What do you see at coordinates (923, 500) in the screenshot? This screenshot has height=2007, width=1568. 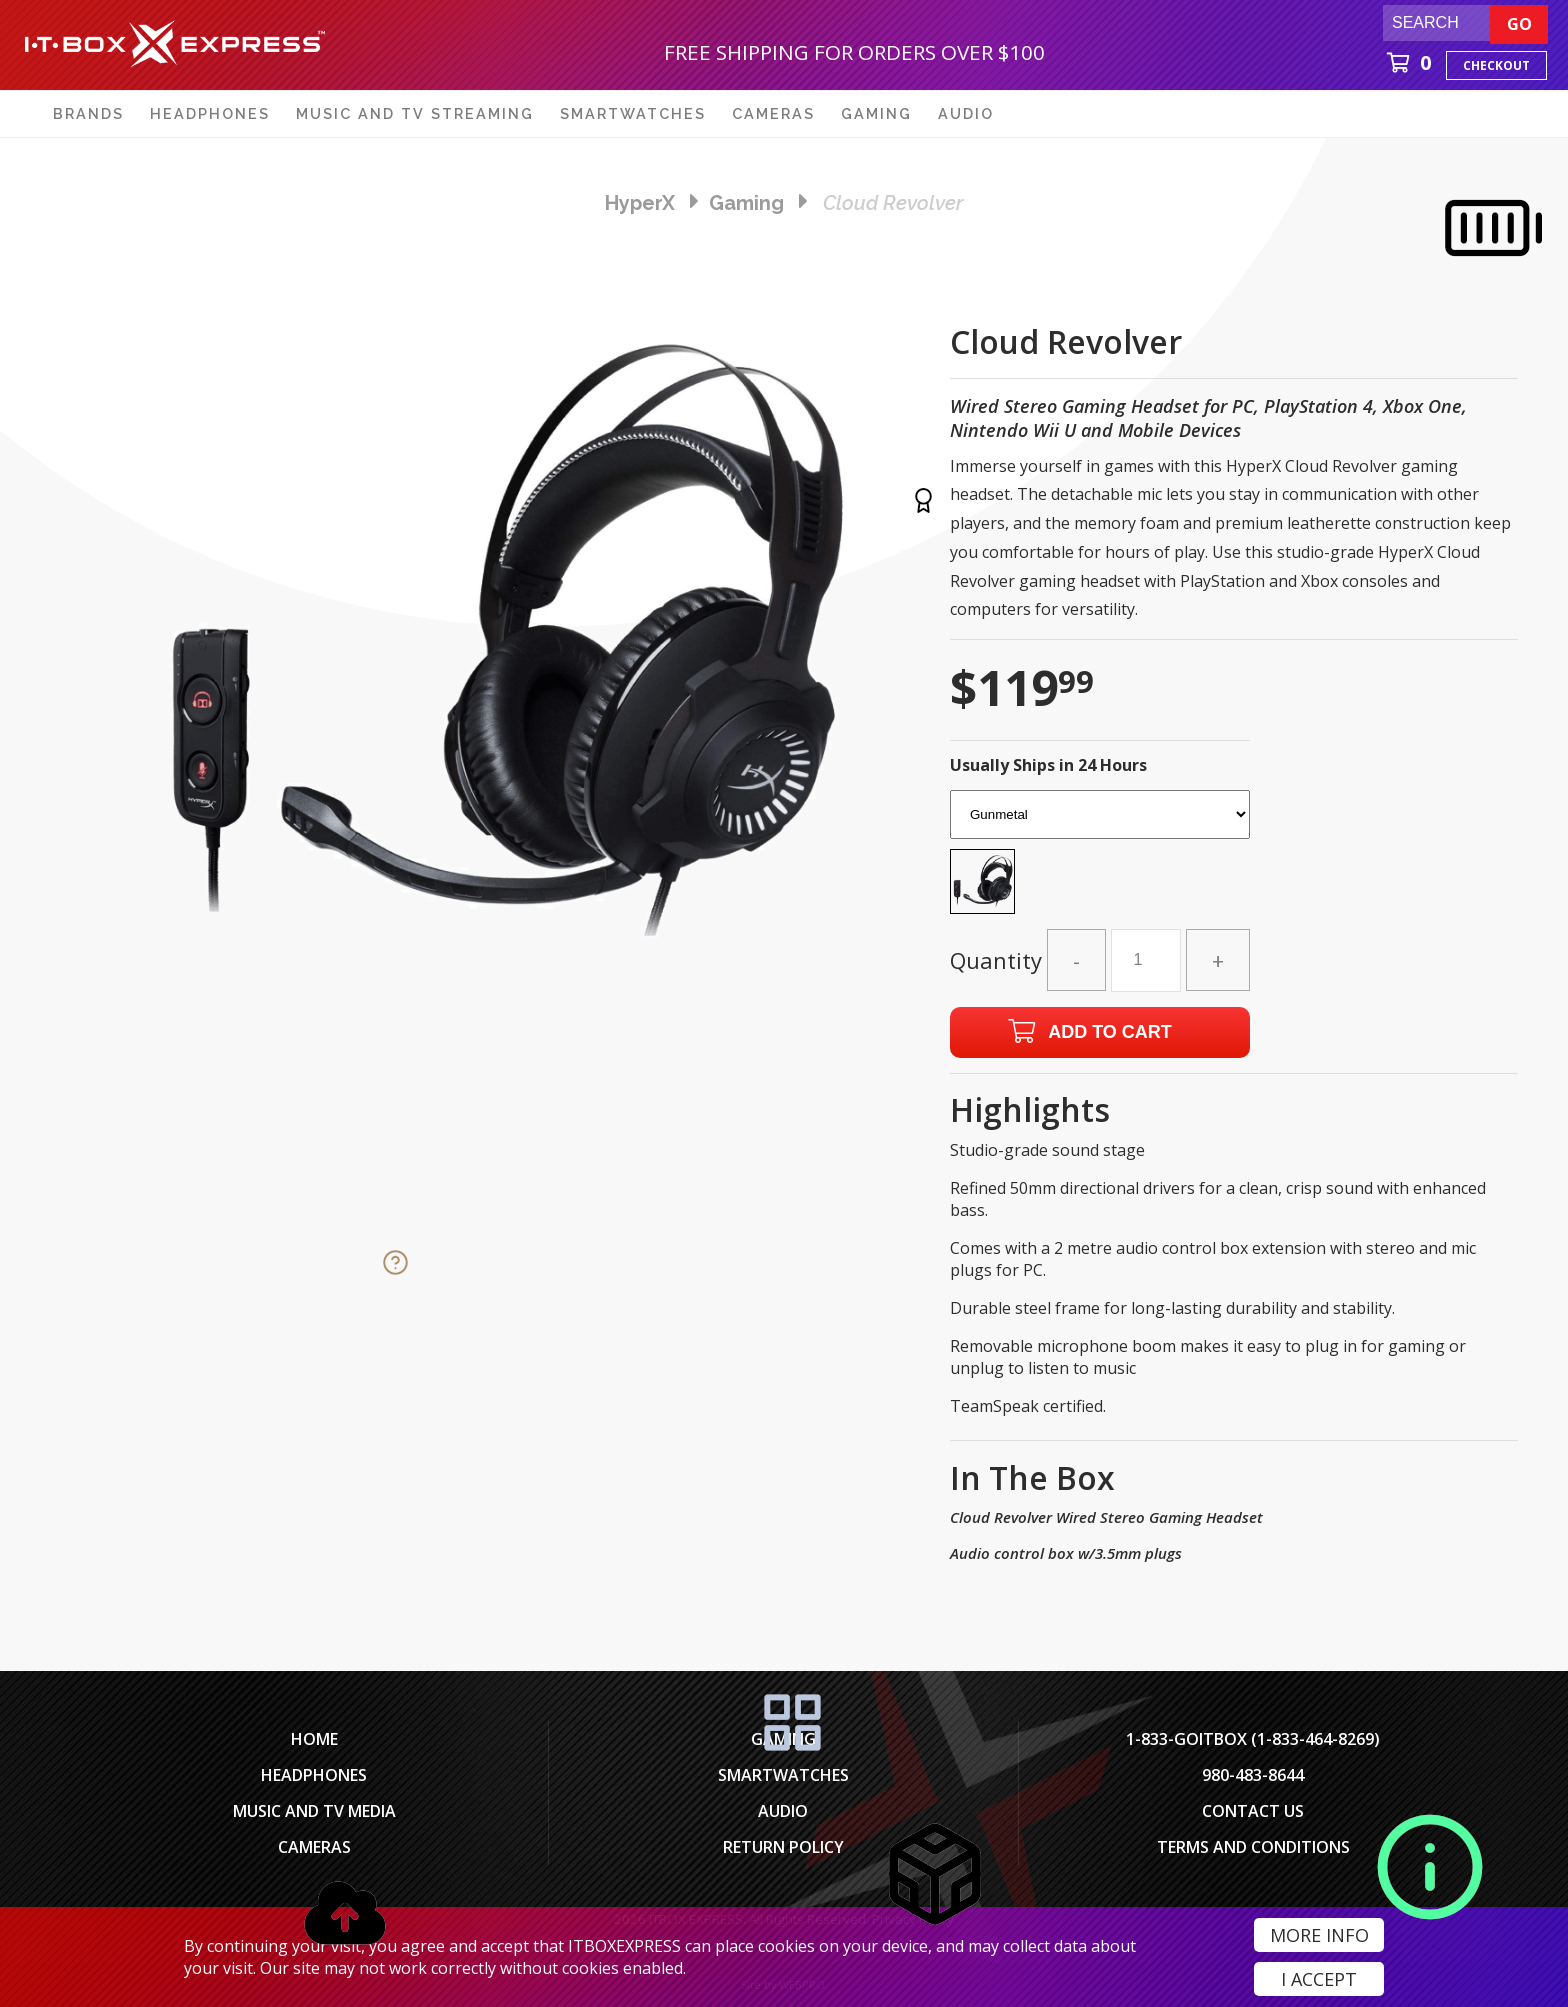 I see `view achievements or awards` at bounding box center [923, 500].